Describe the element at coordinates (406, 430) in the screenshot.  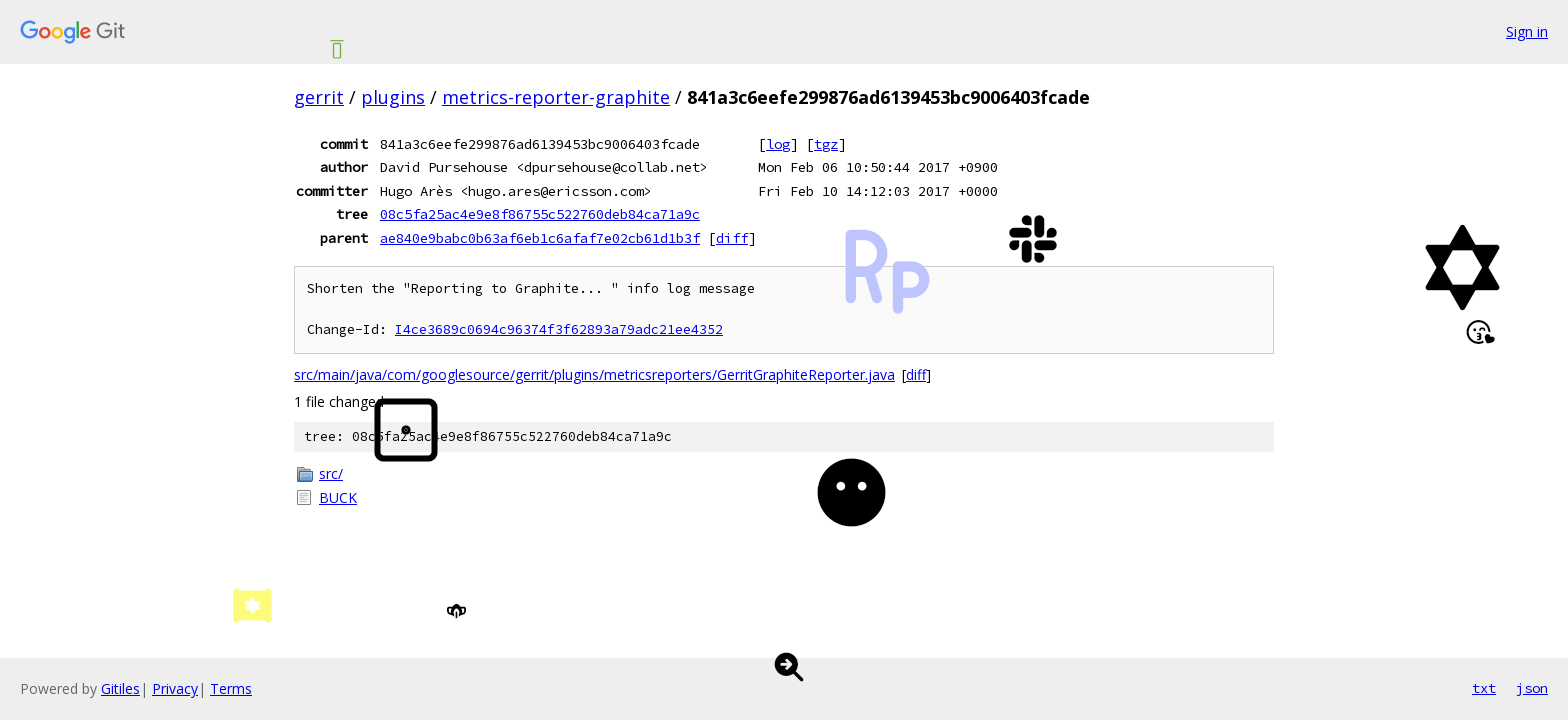
I see `roll the dice or generate a random result` at that location.